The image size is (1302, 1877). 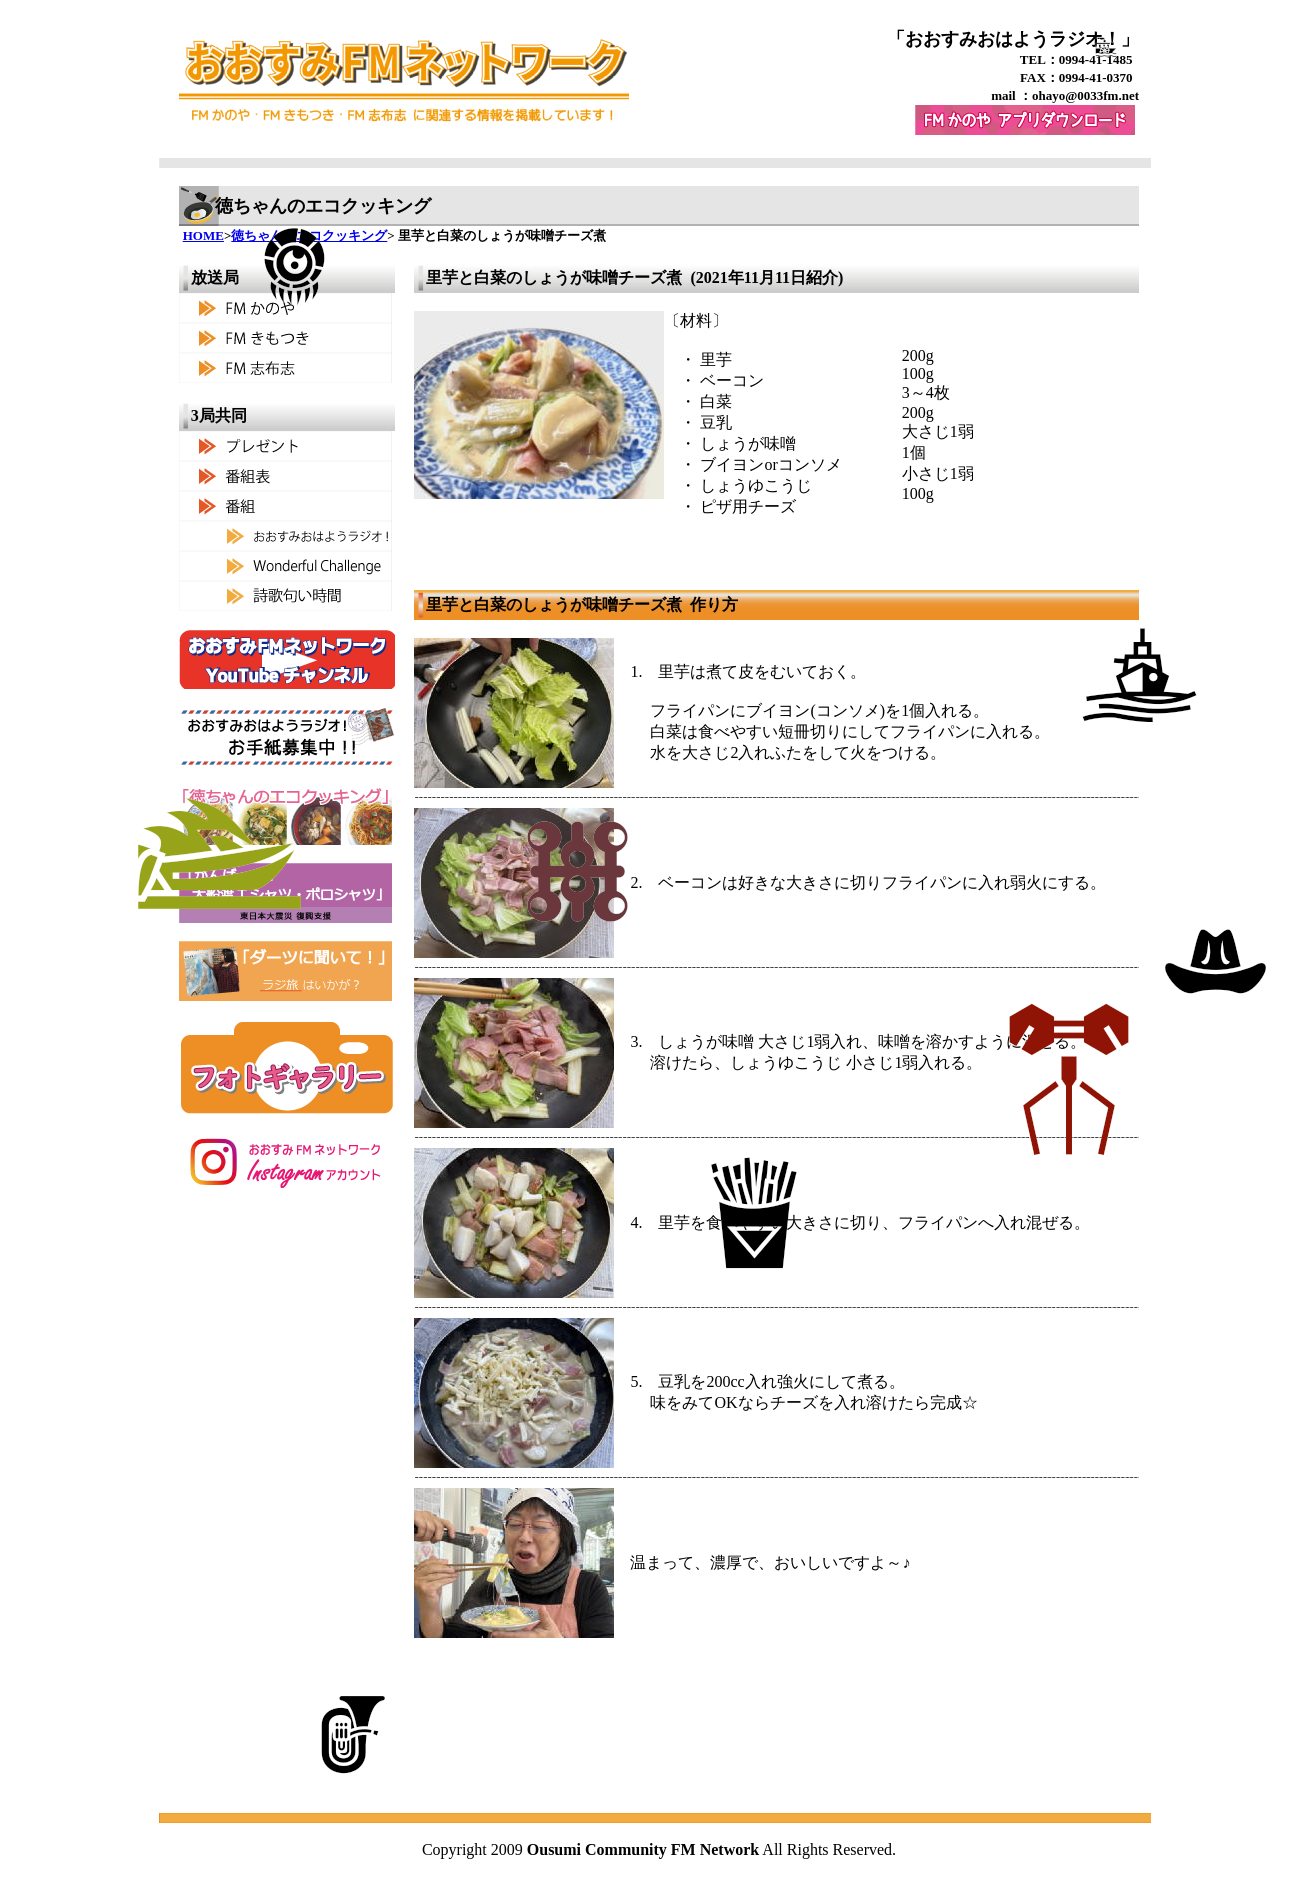 I want to click on navigate to riverboat or steamship tours, so click(x=1106, y=48).